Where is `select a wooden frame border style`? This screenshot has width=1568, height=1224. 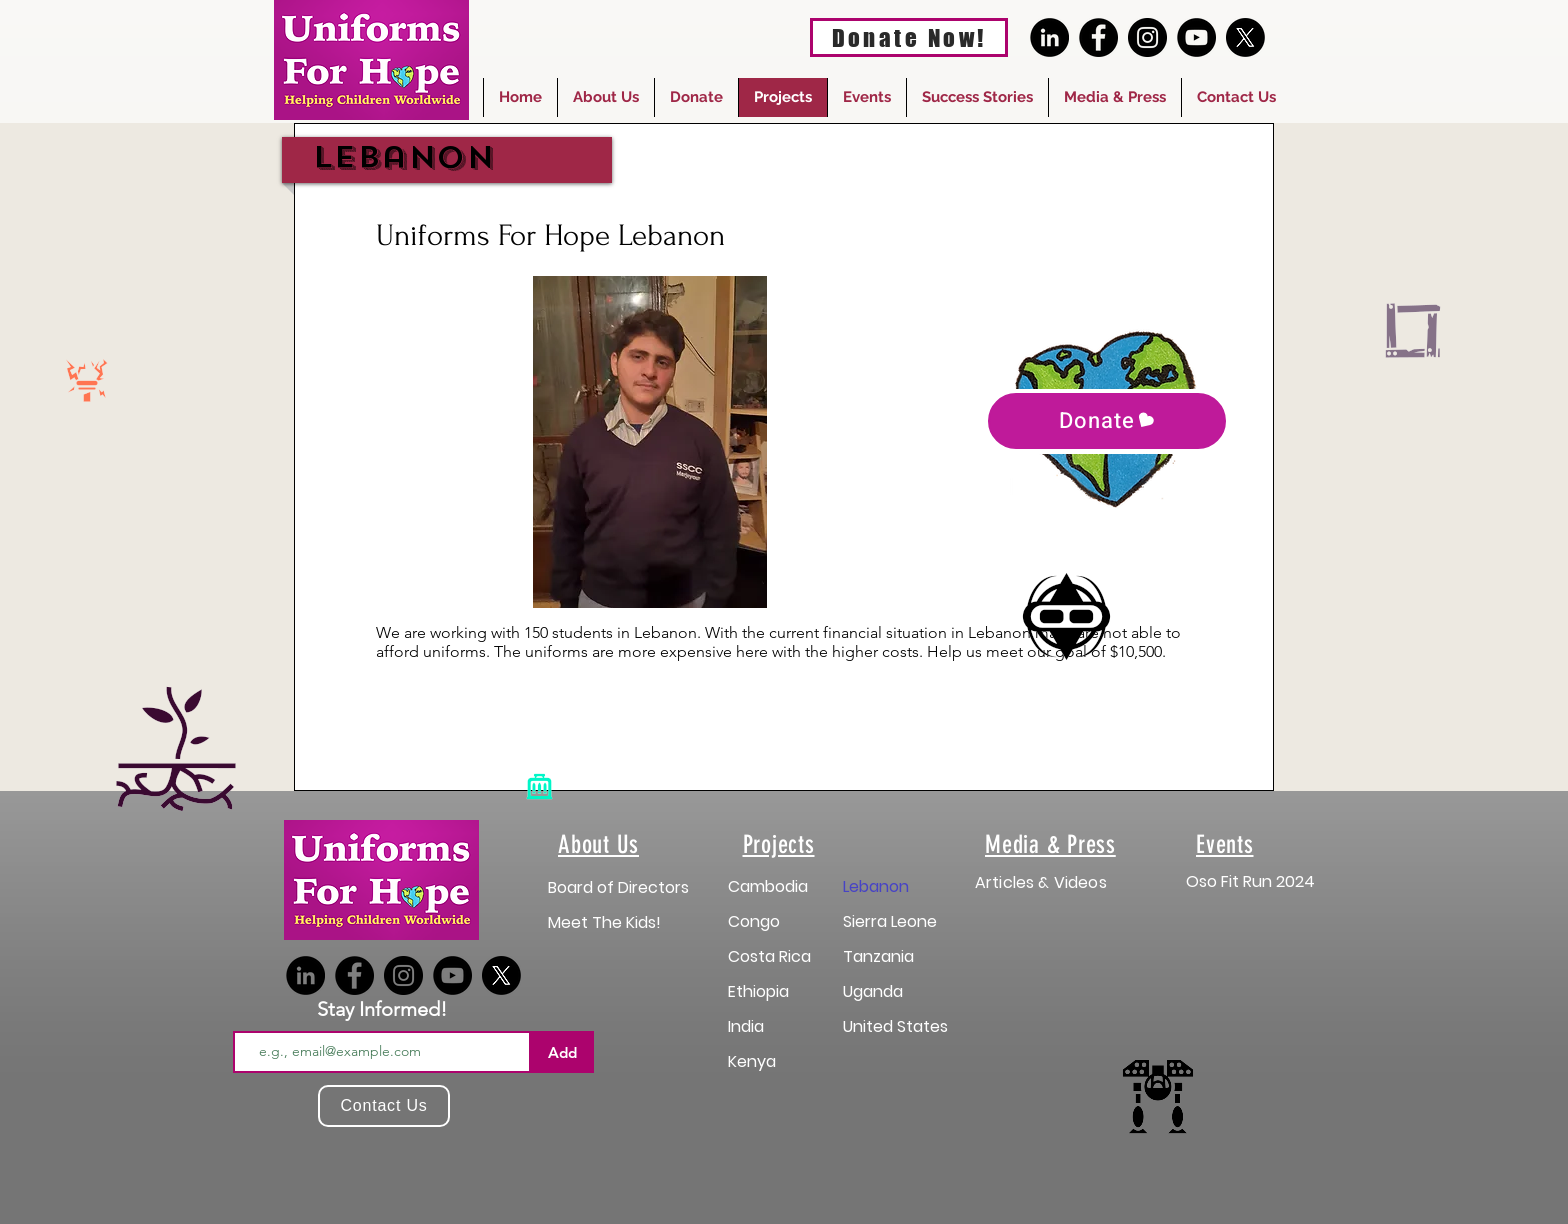
select a wooden frame border style is located at coordinates (1413, 331).